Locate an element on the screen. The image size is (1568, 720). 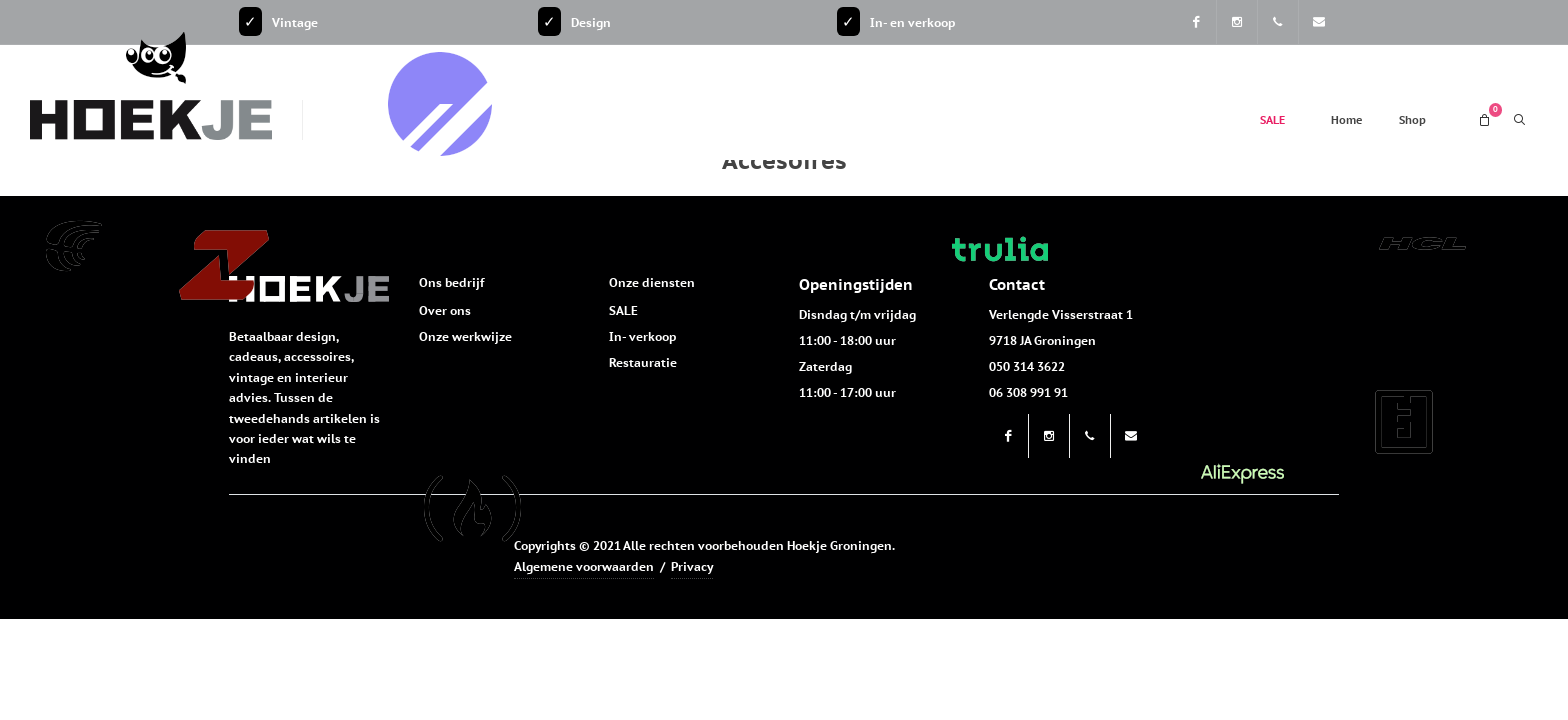
planetscale database platform logo is located at coordinates (440, 104).